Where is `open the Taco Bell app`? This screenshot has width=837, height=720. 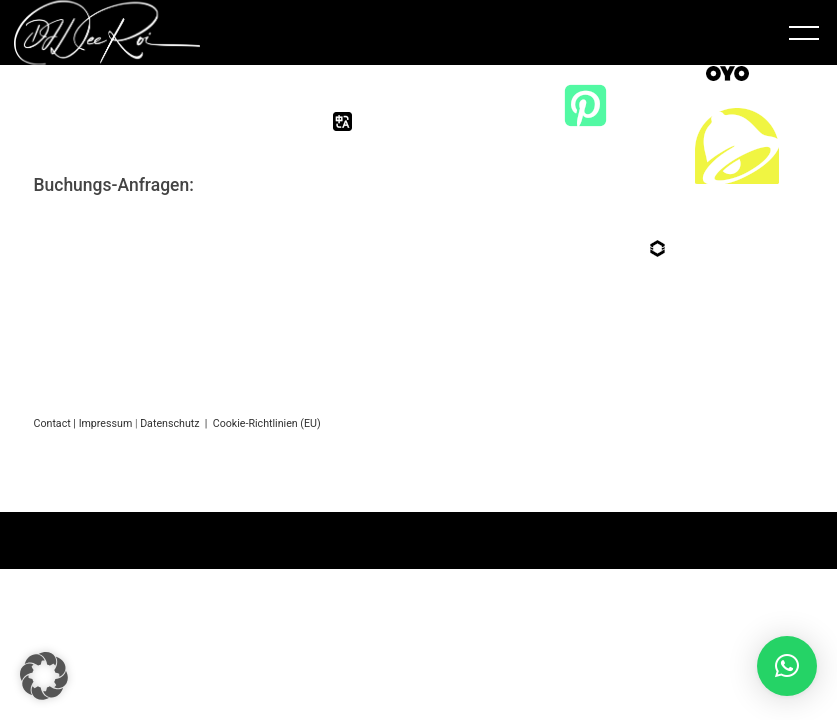 open the Taco Bell app is located at coordinates (737, 146).